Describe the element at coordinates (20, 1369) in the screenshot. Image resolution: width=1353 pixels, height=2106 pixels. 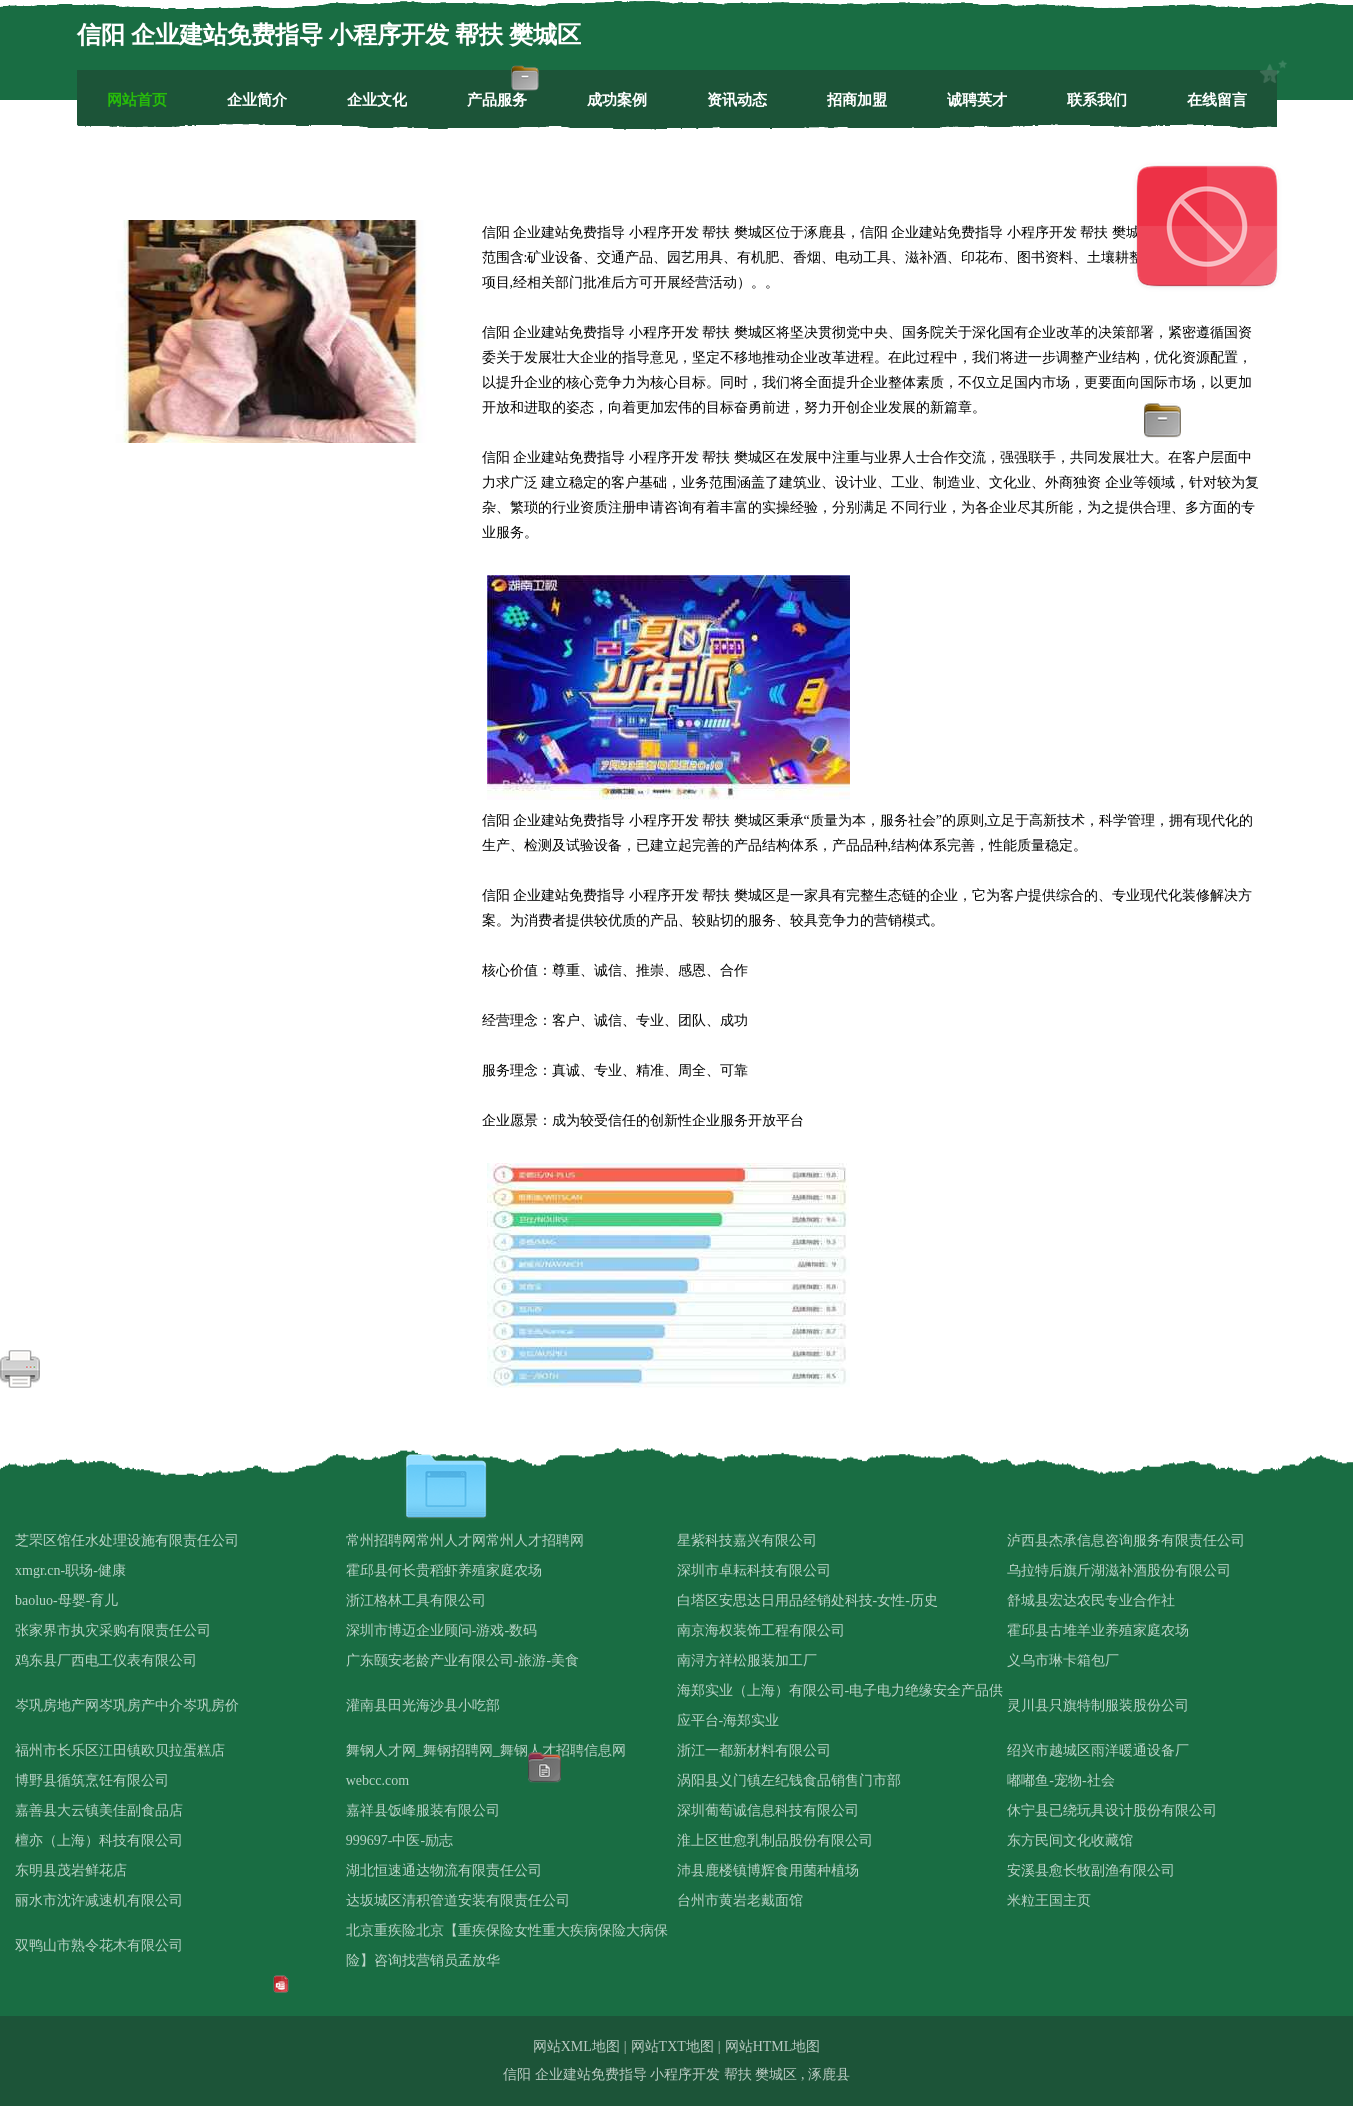
I see `print the current document` at that location.